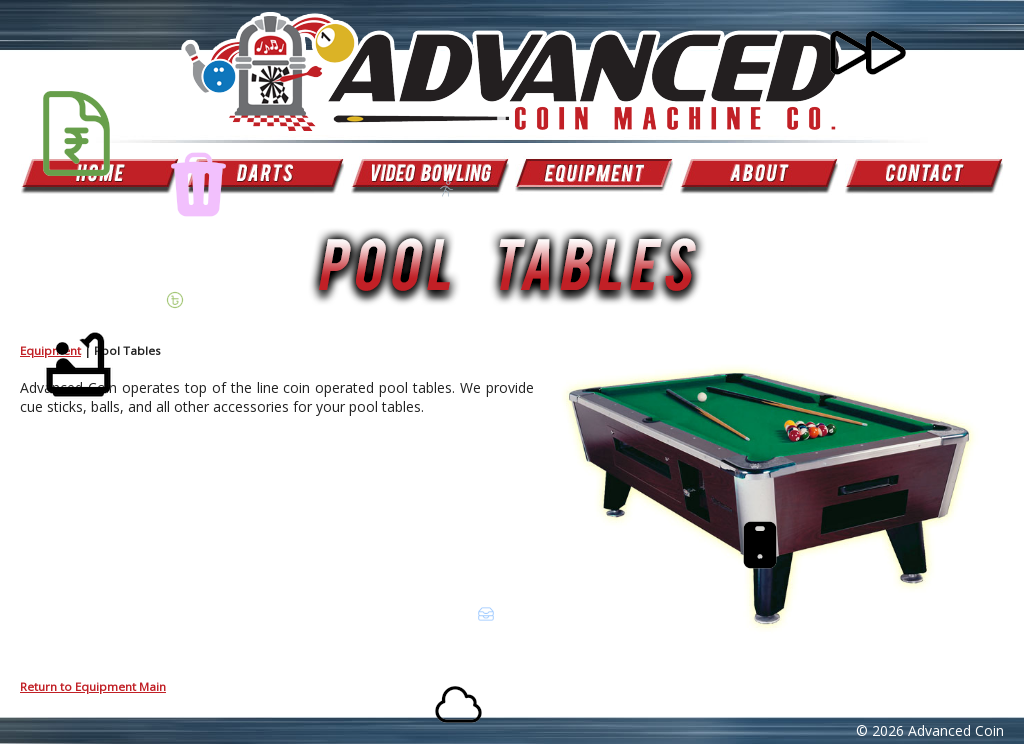 The height and width of the screenshot is (744, 1024). I want to click on view amount in bangladeshi taka, so click(175, 300).